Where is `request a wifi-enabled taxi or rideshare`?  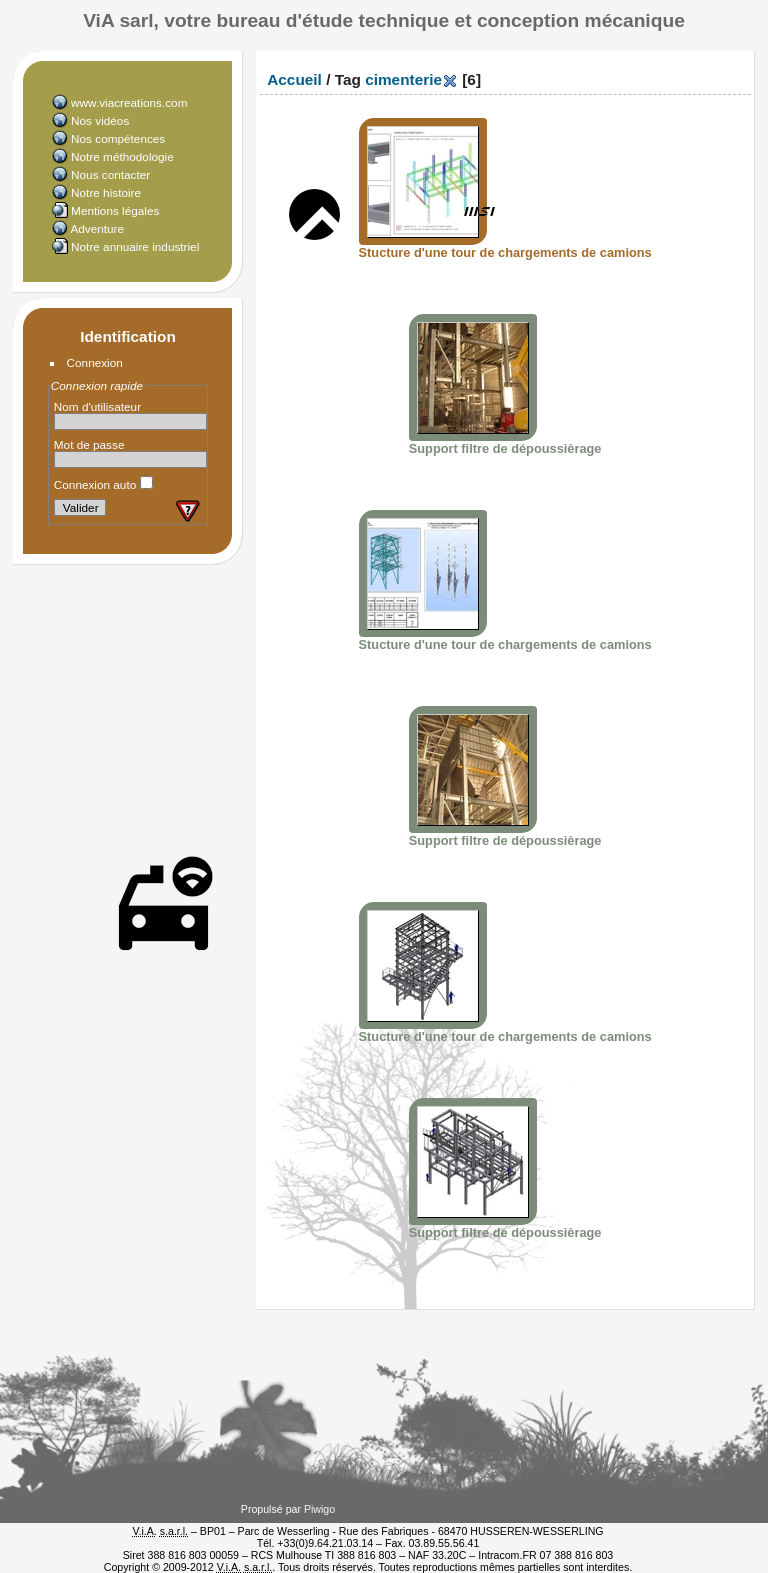
request a wifi-enabled taxi or rideshare is located at coordinates (163, 905).